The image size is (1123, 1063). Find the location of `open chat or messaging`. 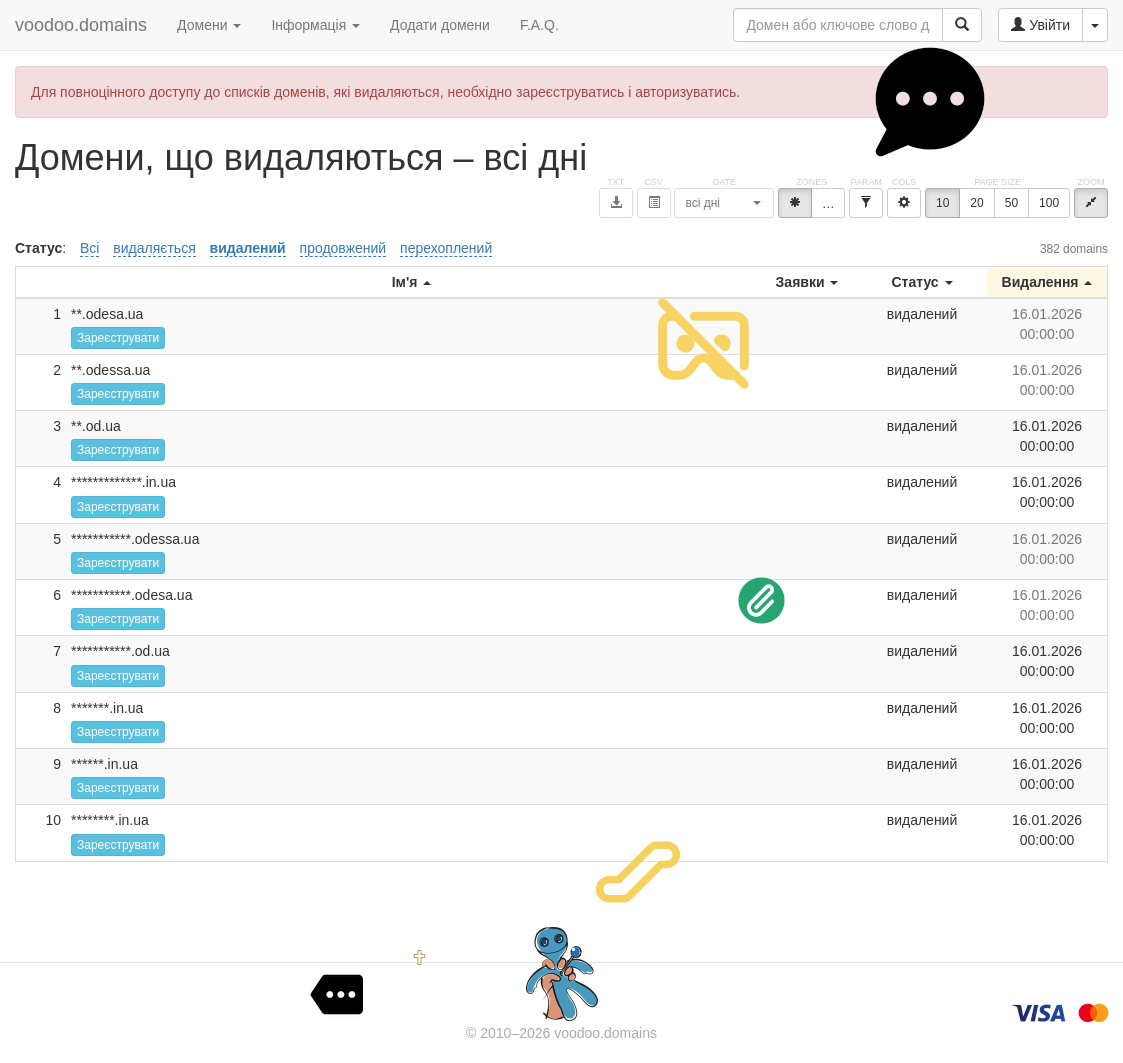

open chat or messaging is located at coordinates (930, 102).